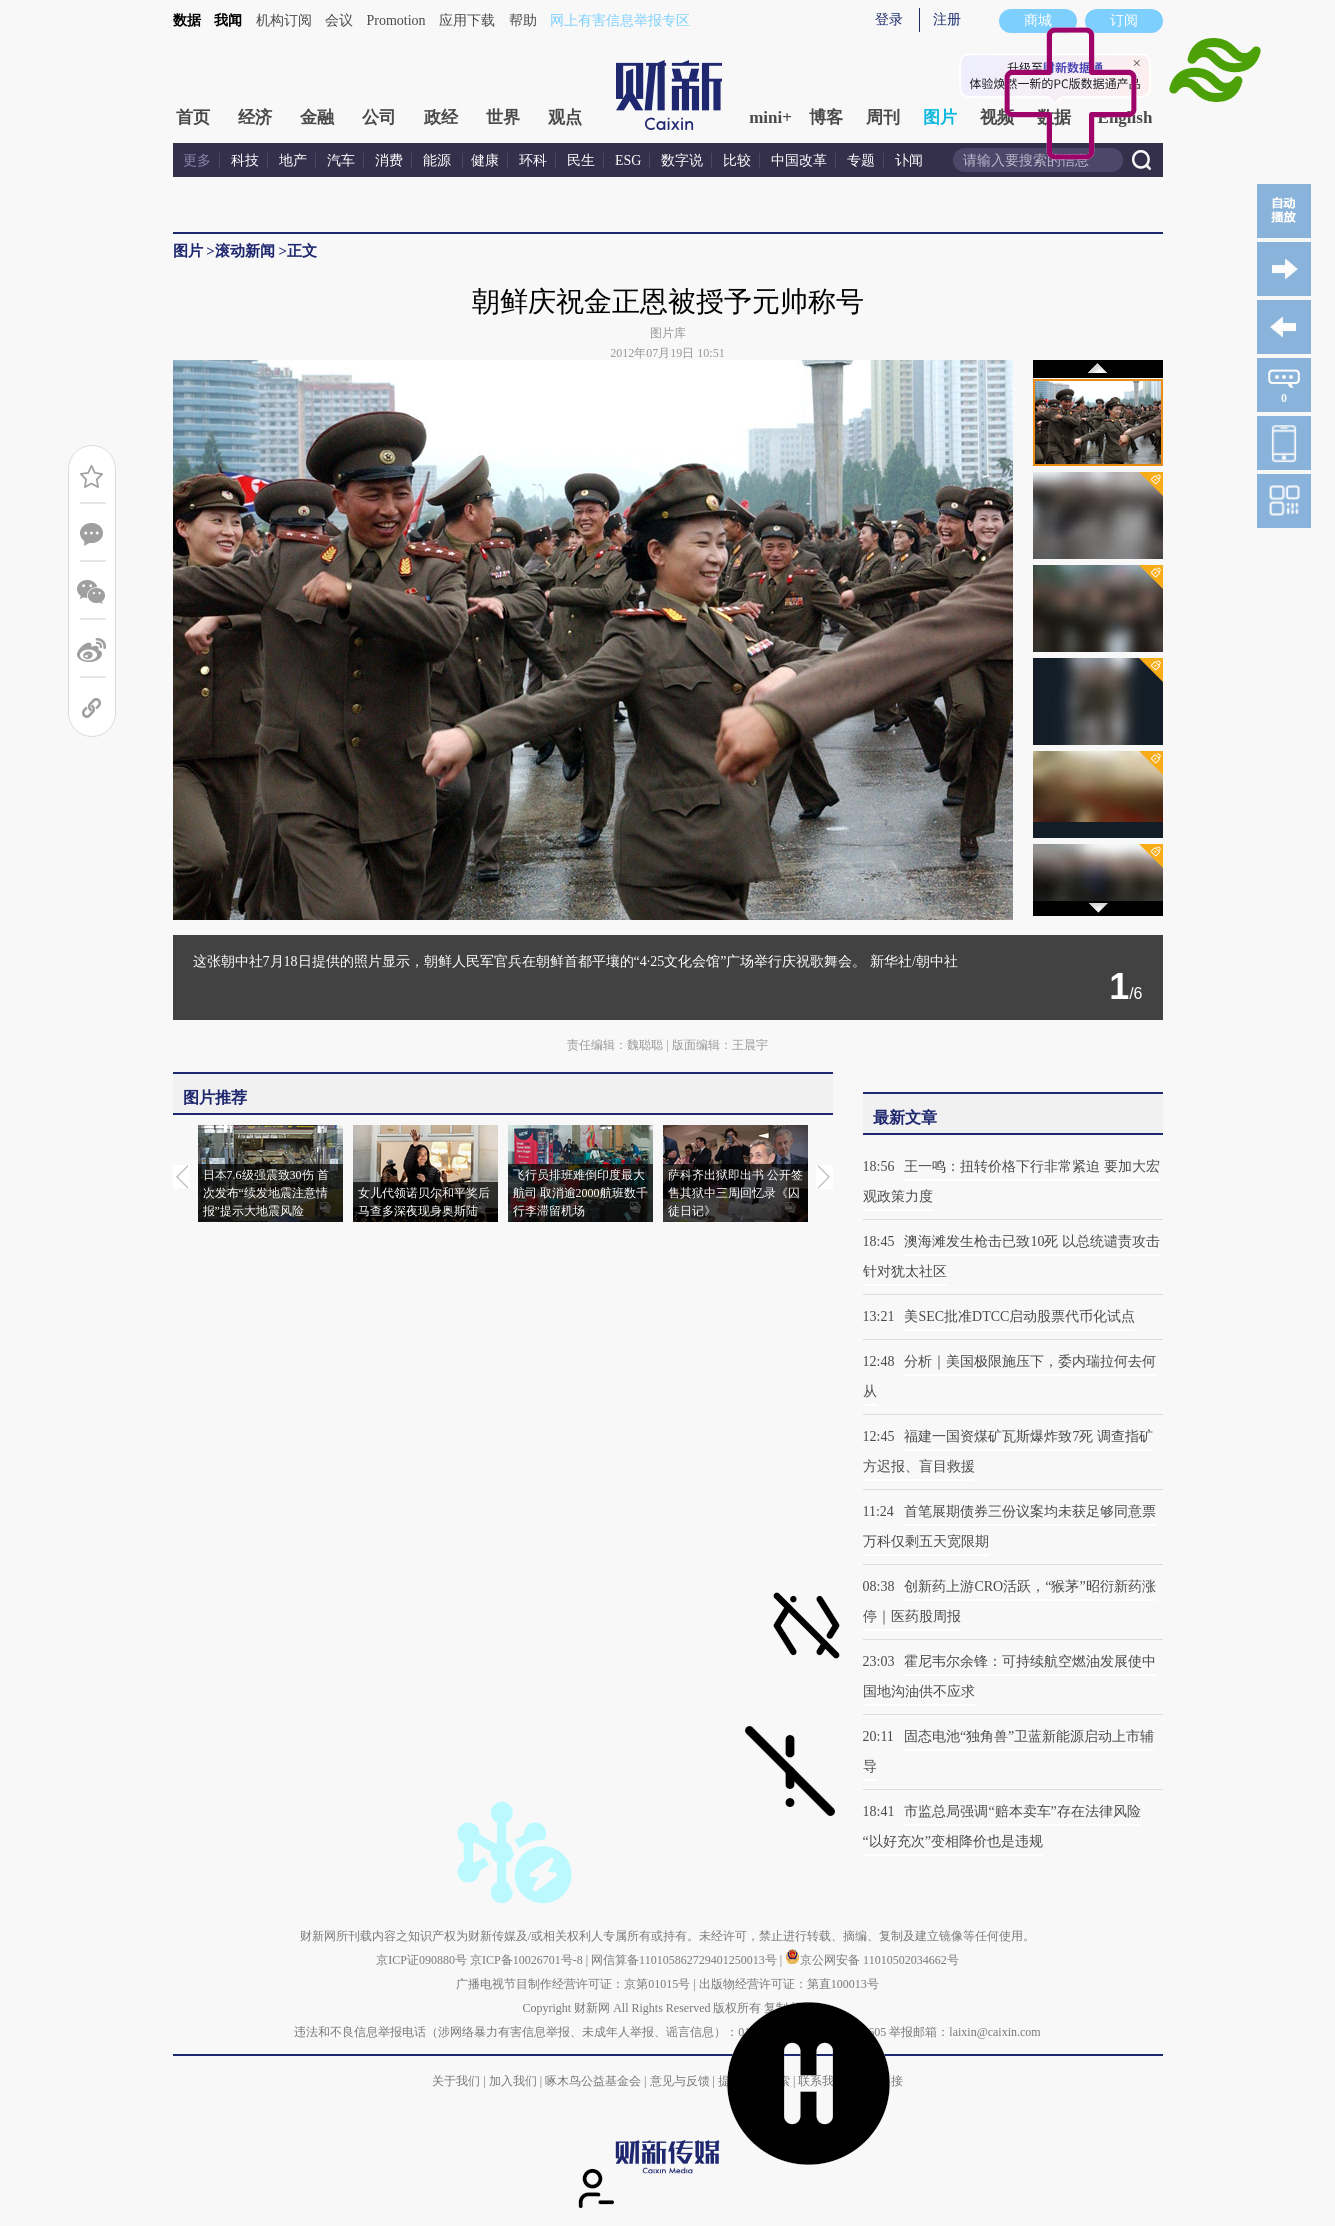 The image size is (1335, 2226). What do you see at coordinates (1070, 93) in the screenshot?
I see `access first aid or medical help information` at bounding box center [1070, 93].